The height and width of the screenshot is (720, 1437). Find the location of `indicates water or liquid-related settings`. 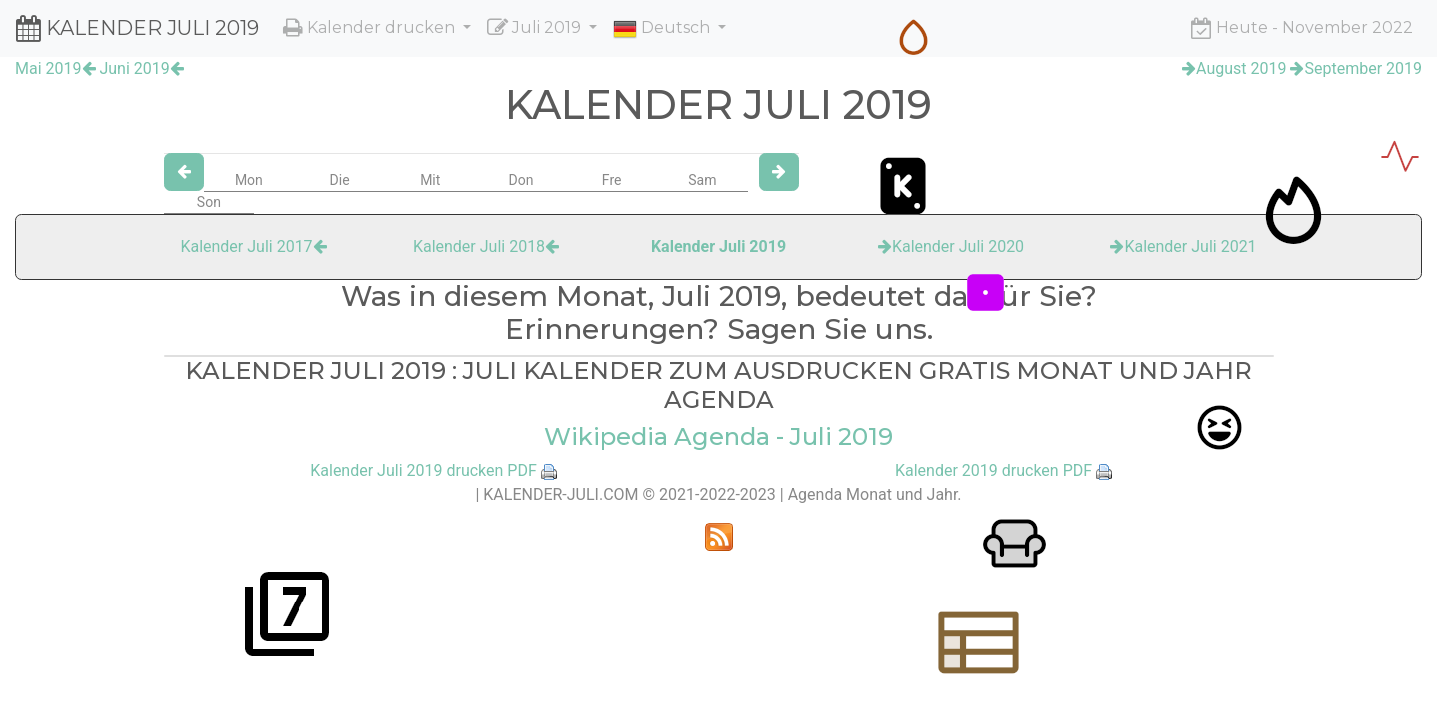

indicates water or liquid-related settings is located at coordinates (913, 38).